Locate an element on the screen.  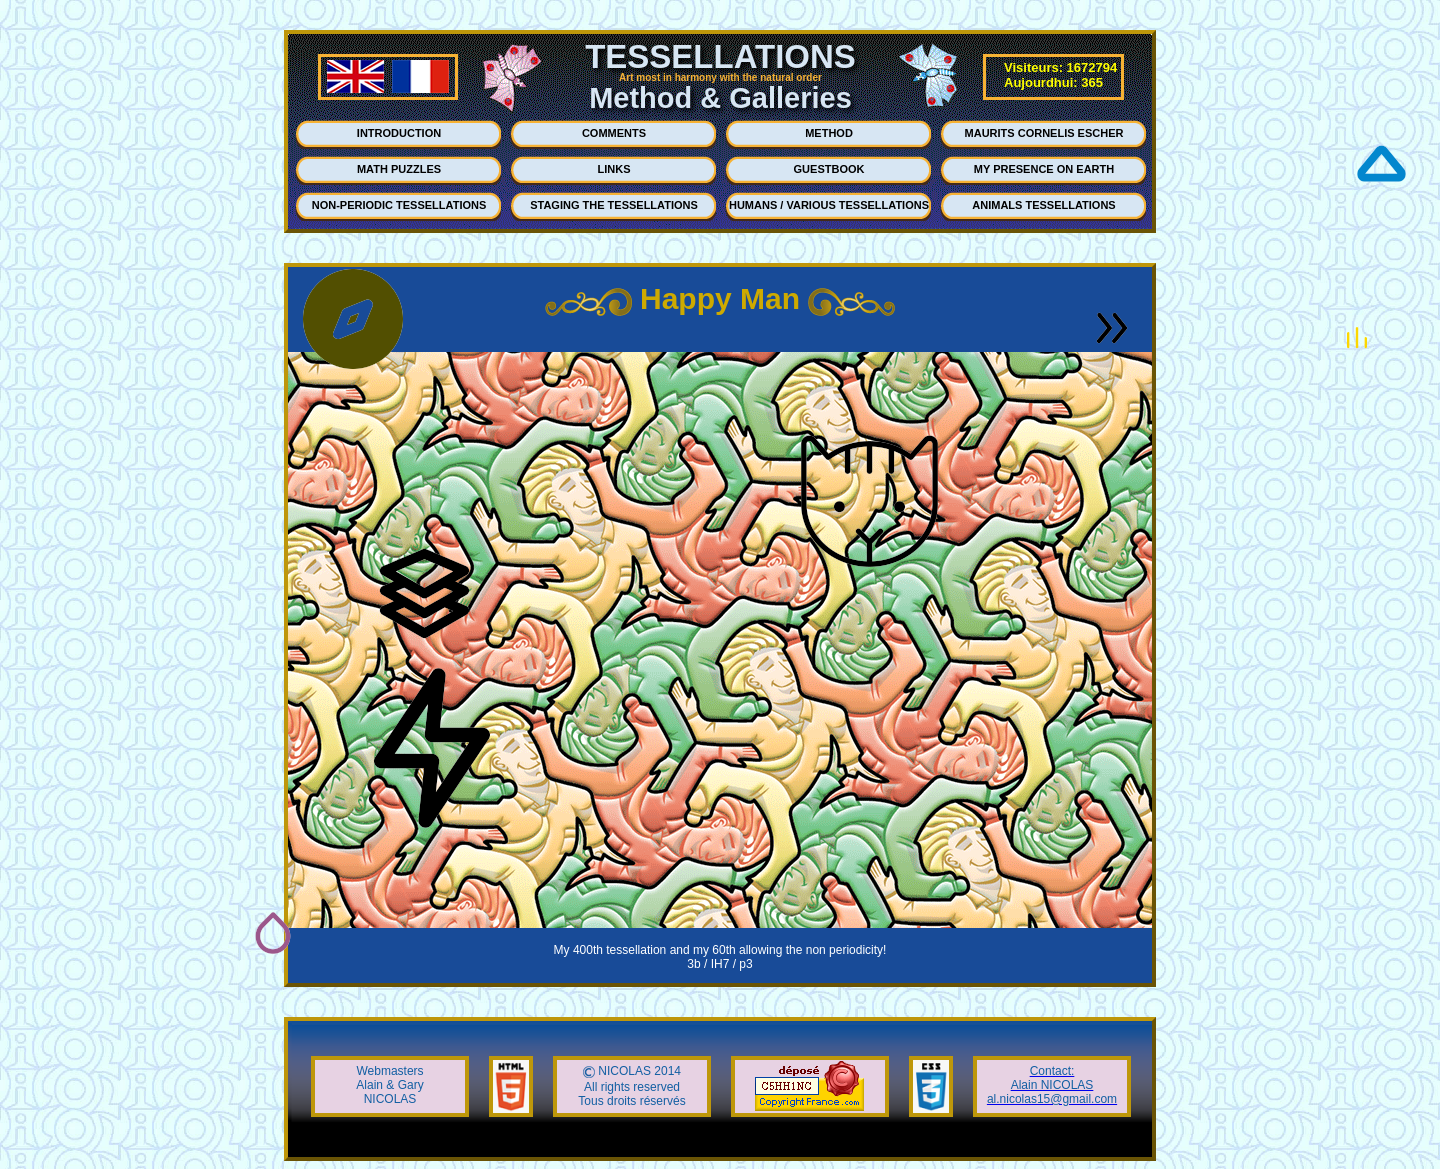
skip forward or advance quickly is located at coordinates (1112, 328).